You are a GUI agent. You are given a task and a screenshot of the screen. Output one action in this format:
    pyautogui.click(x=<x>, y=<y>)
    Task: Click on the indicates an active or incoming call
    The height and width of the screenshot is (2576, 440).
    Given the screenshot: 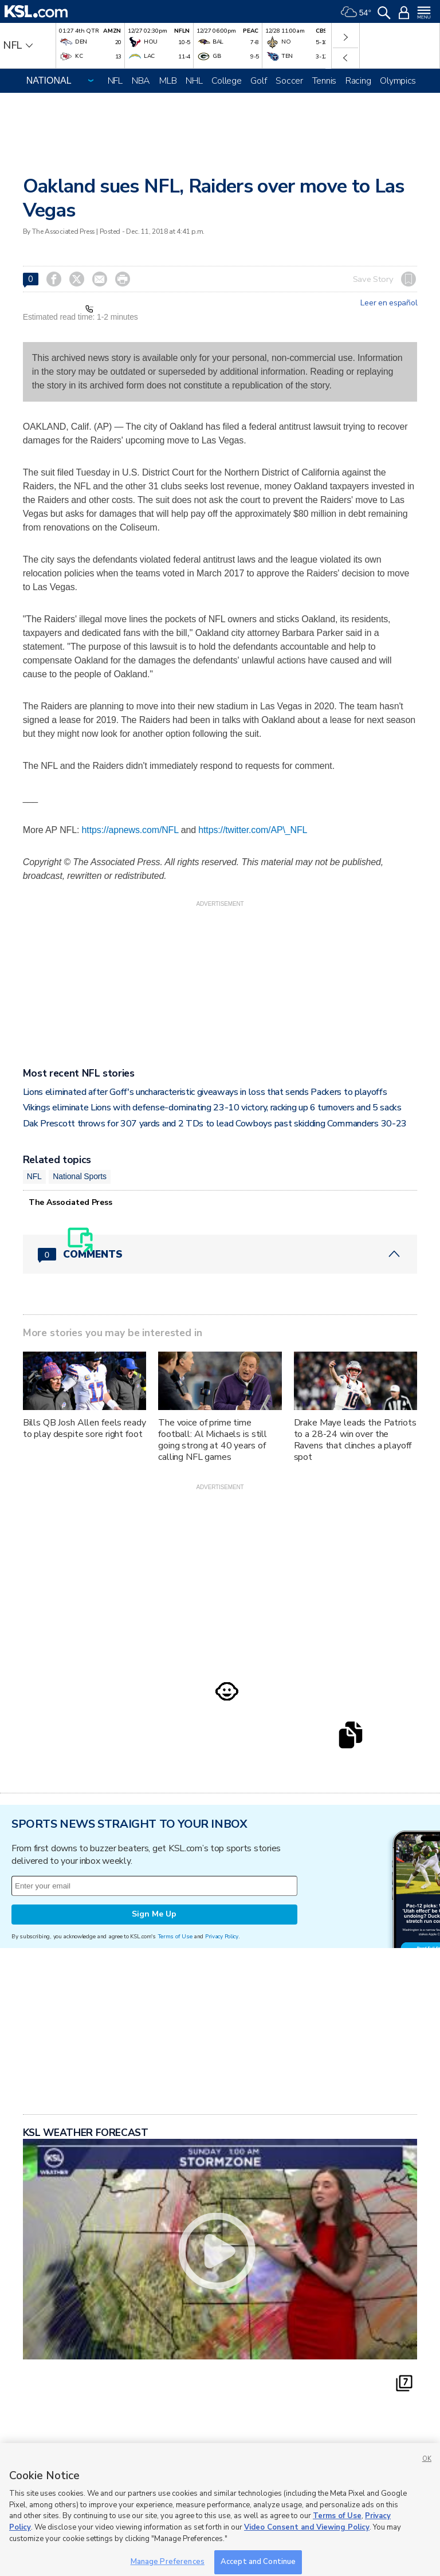 What is the action you would take?
    pyautogui.click(x=89, y=309)
    